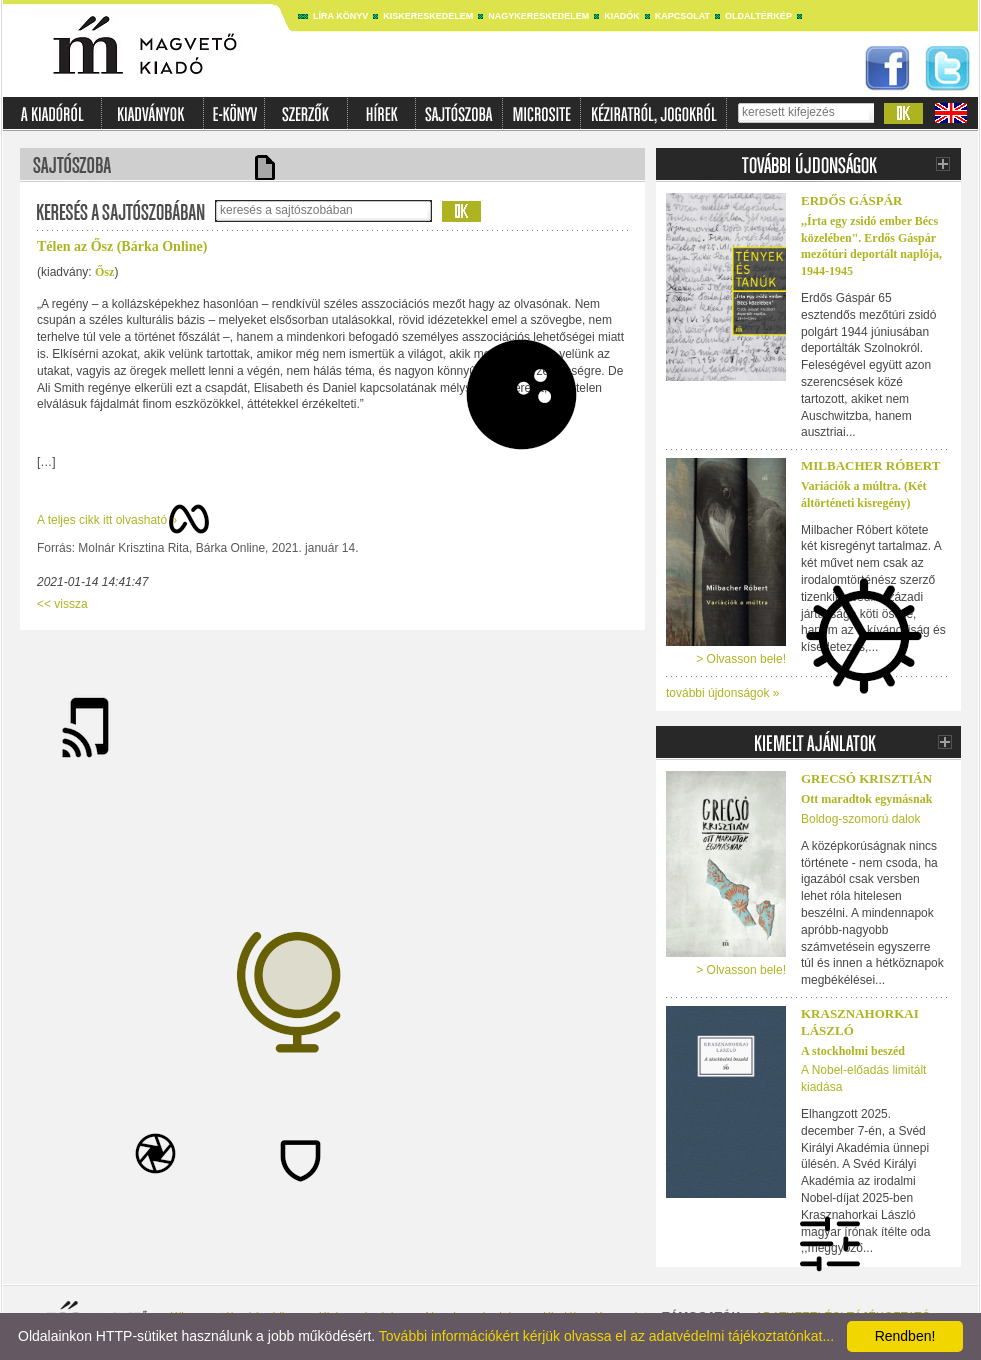  What do you see at coordinates (830, 1243) in the screenshot?
I see `adjust settings or preferences` at bounding box center [830, 1243].